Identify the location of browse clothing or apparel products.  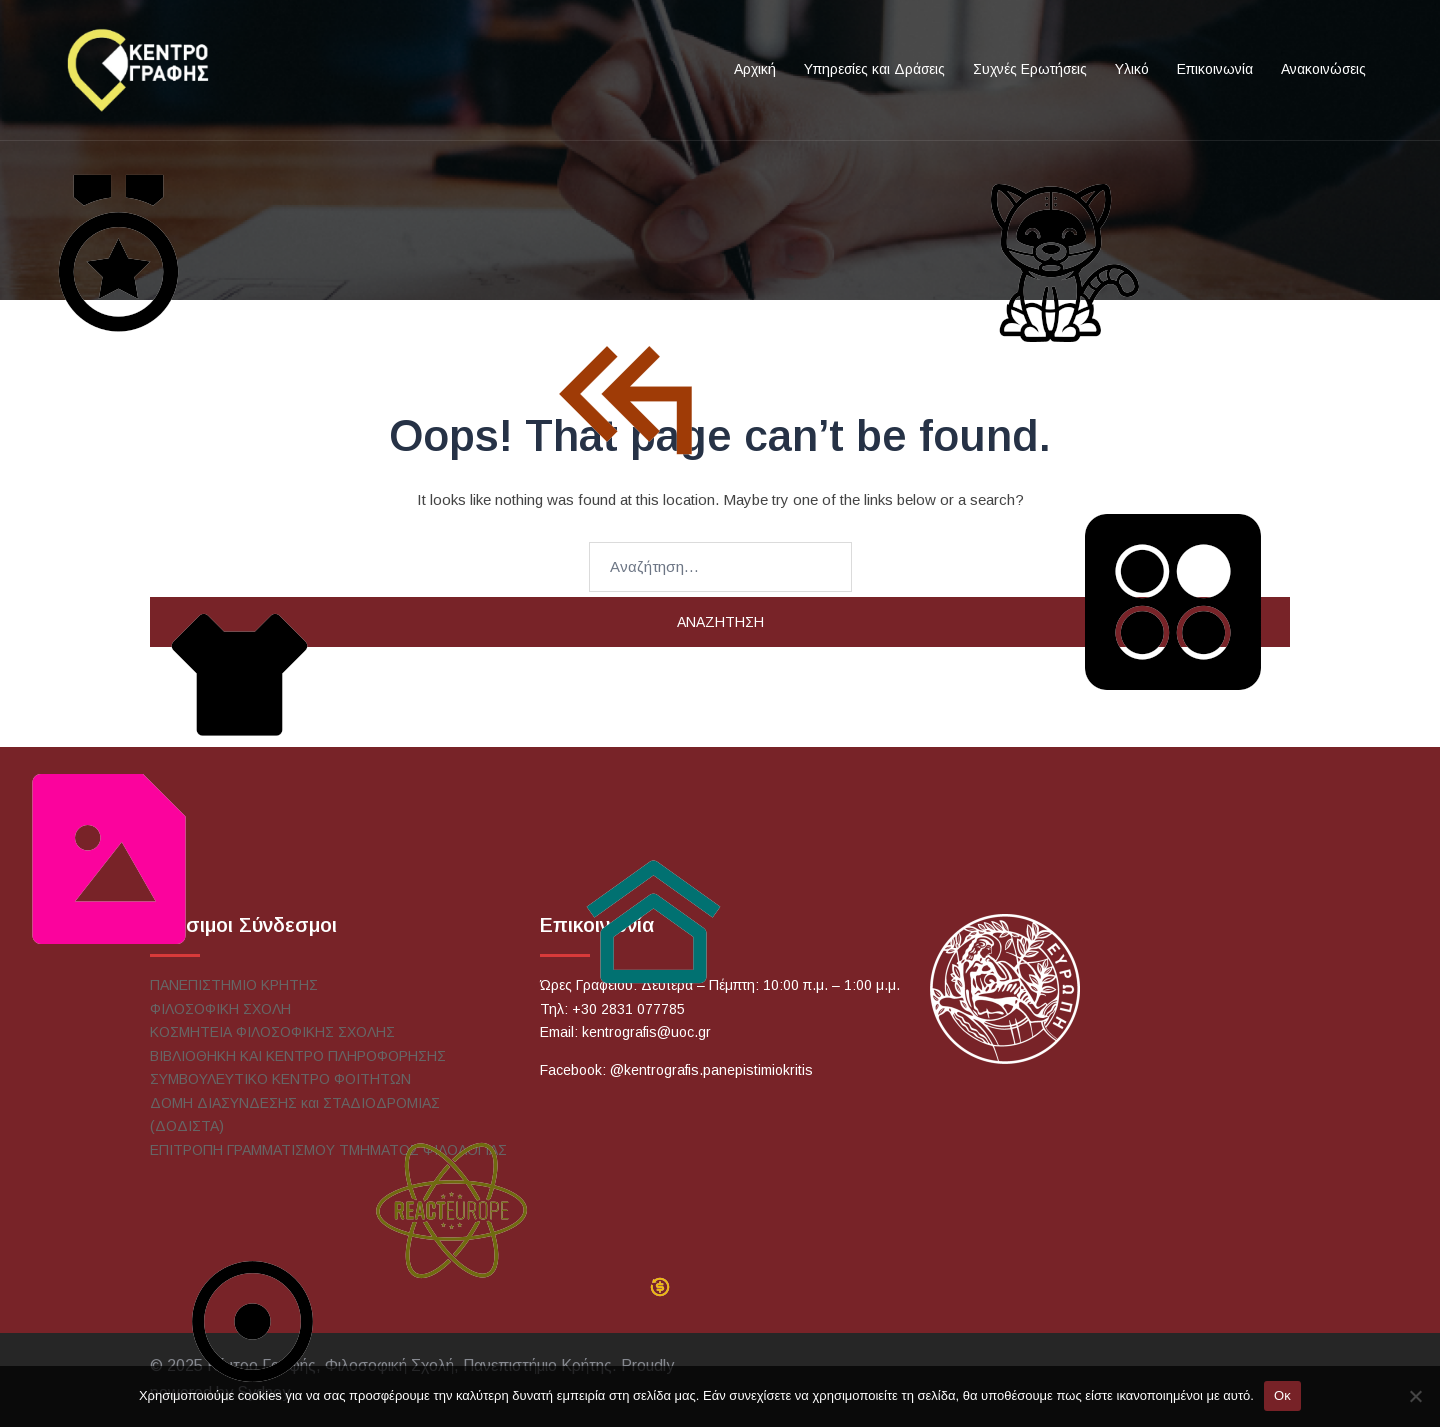
(239, 674).